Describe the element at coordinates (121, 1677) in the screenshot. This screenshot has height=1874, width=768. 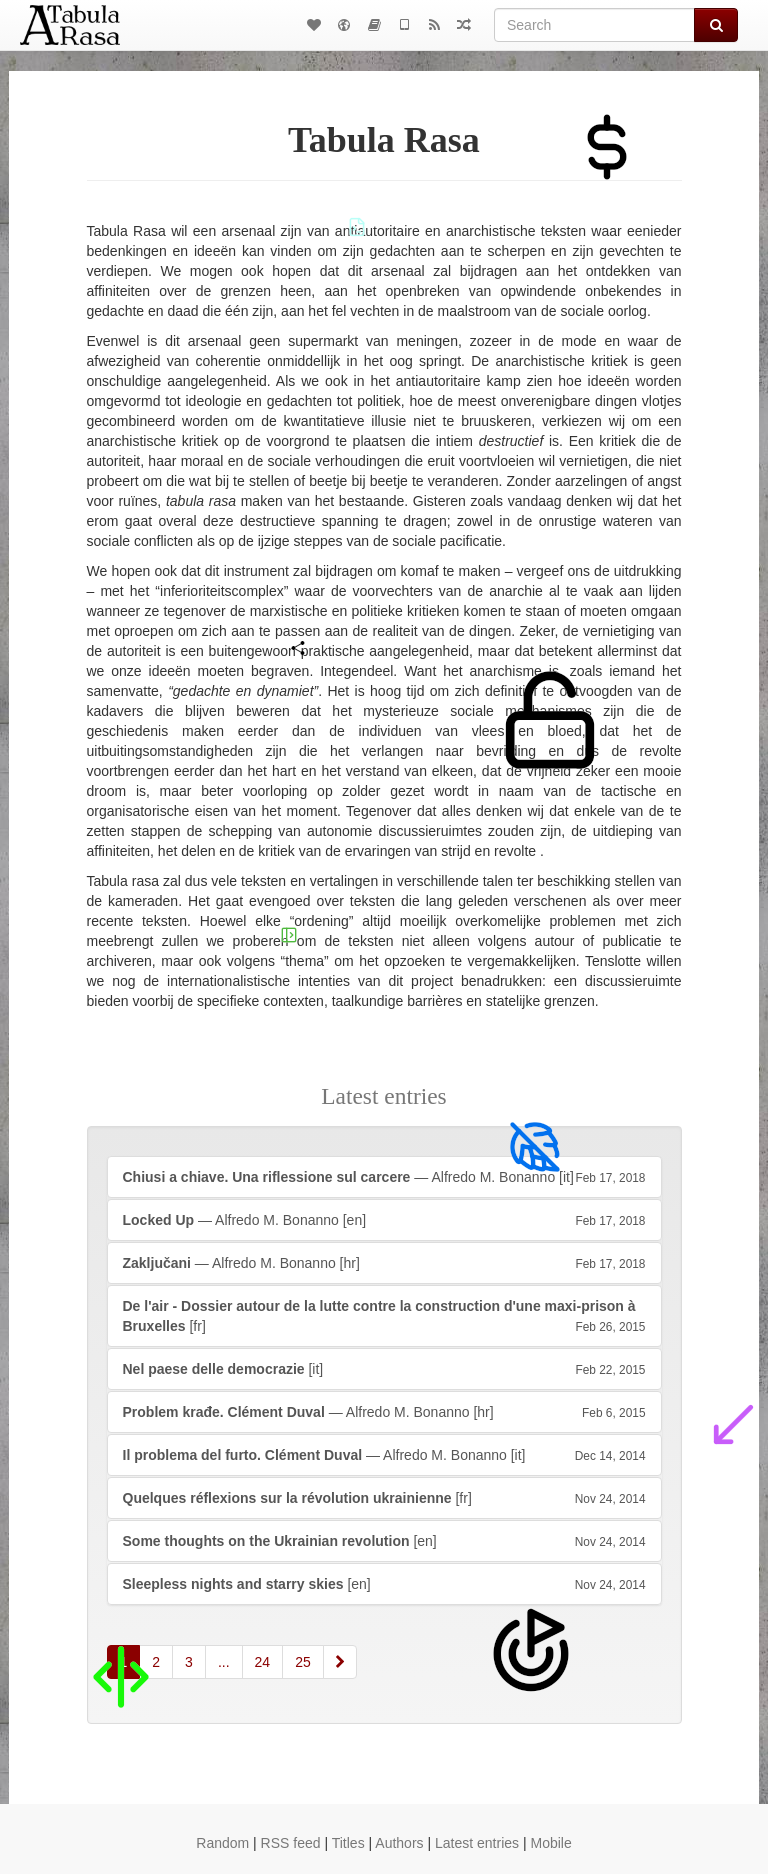
I see `drag to resize adjacent panels horizontally` at that location.